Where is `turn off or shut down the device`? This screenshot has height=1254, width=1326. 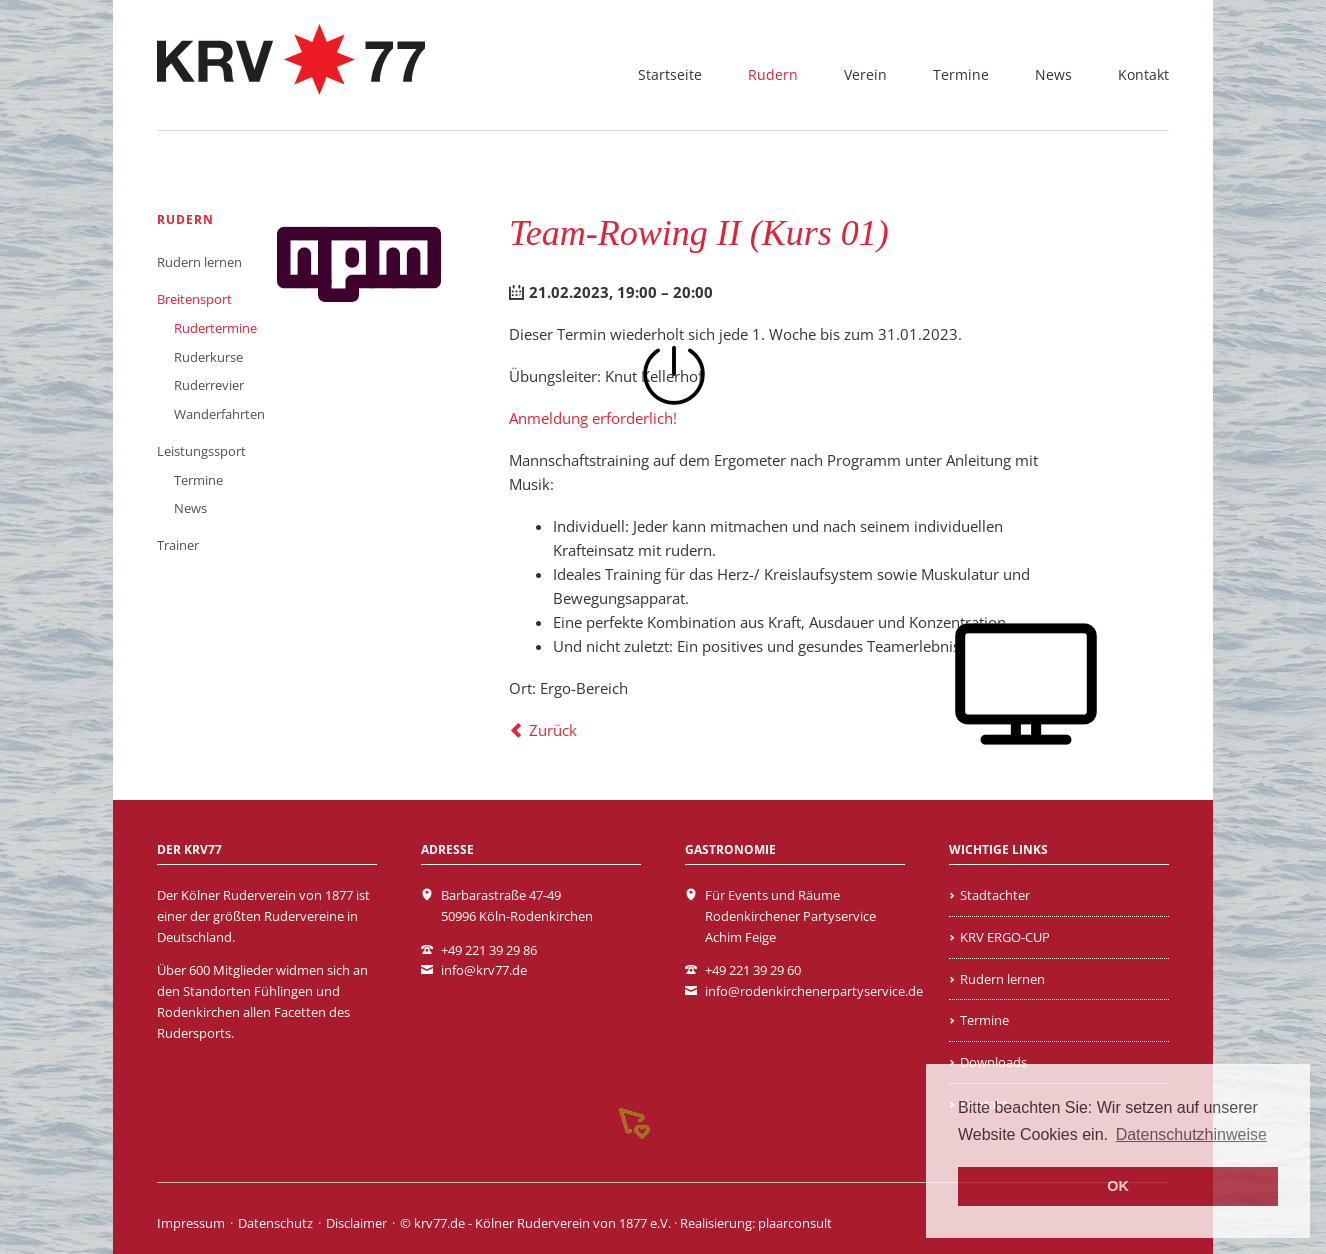
turn off or shut down the device is located at coordinates (674, 374).